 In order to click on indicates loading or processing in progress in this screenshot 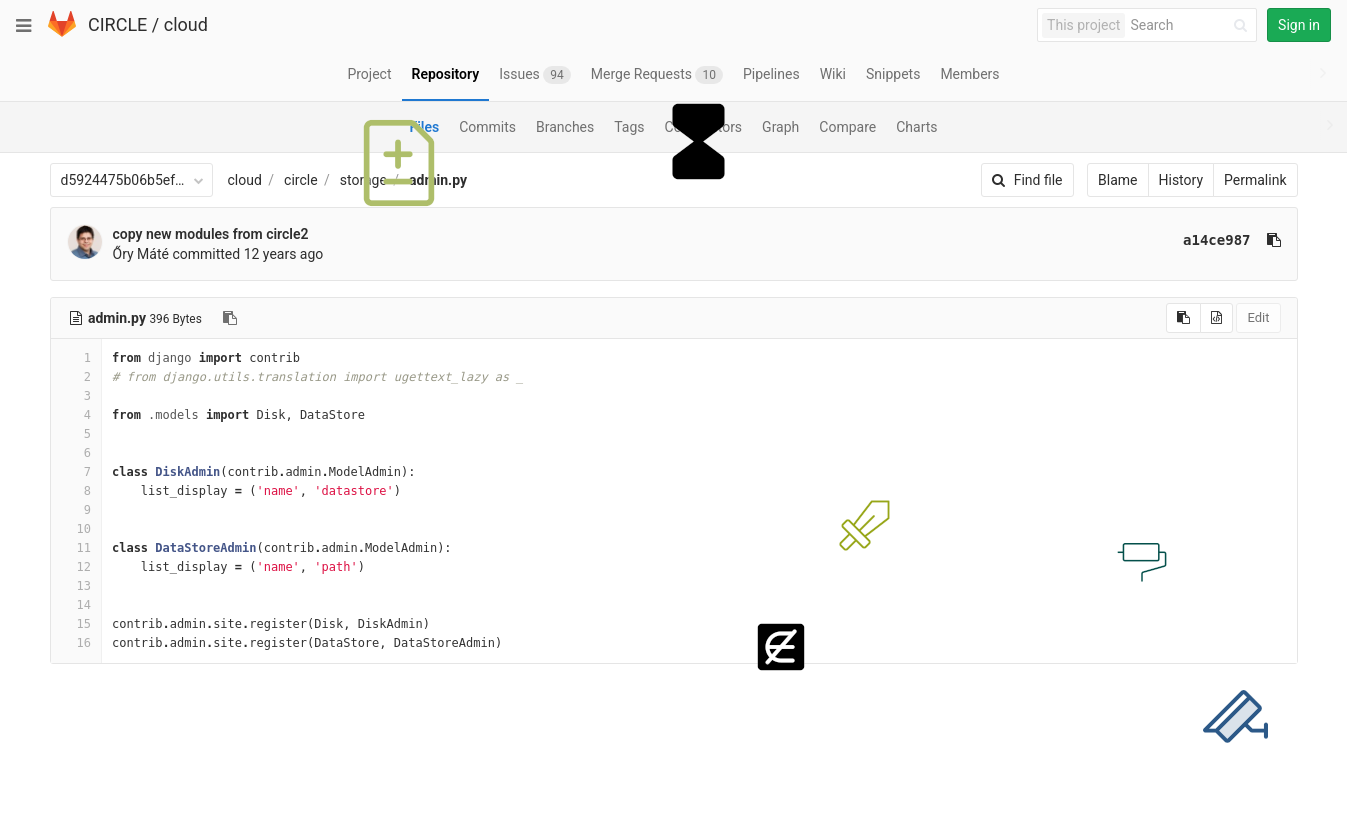, I will do `click(698, 141)`.